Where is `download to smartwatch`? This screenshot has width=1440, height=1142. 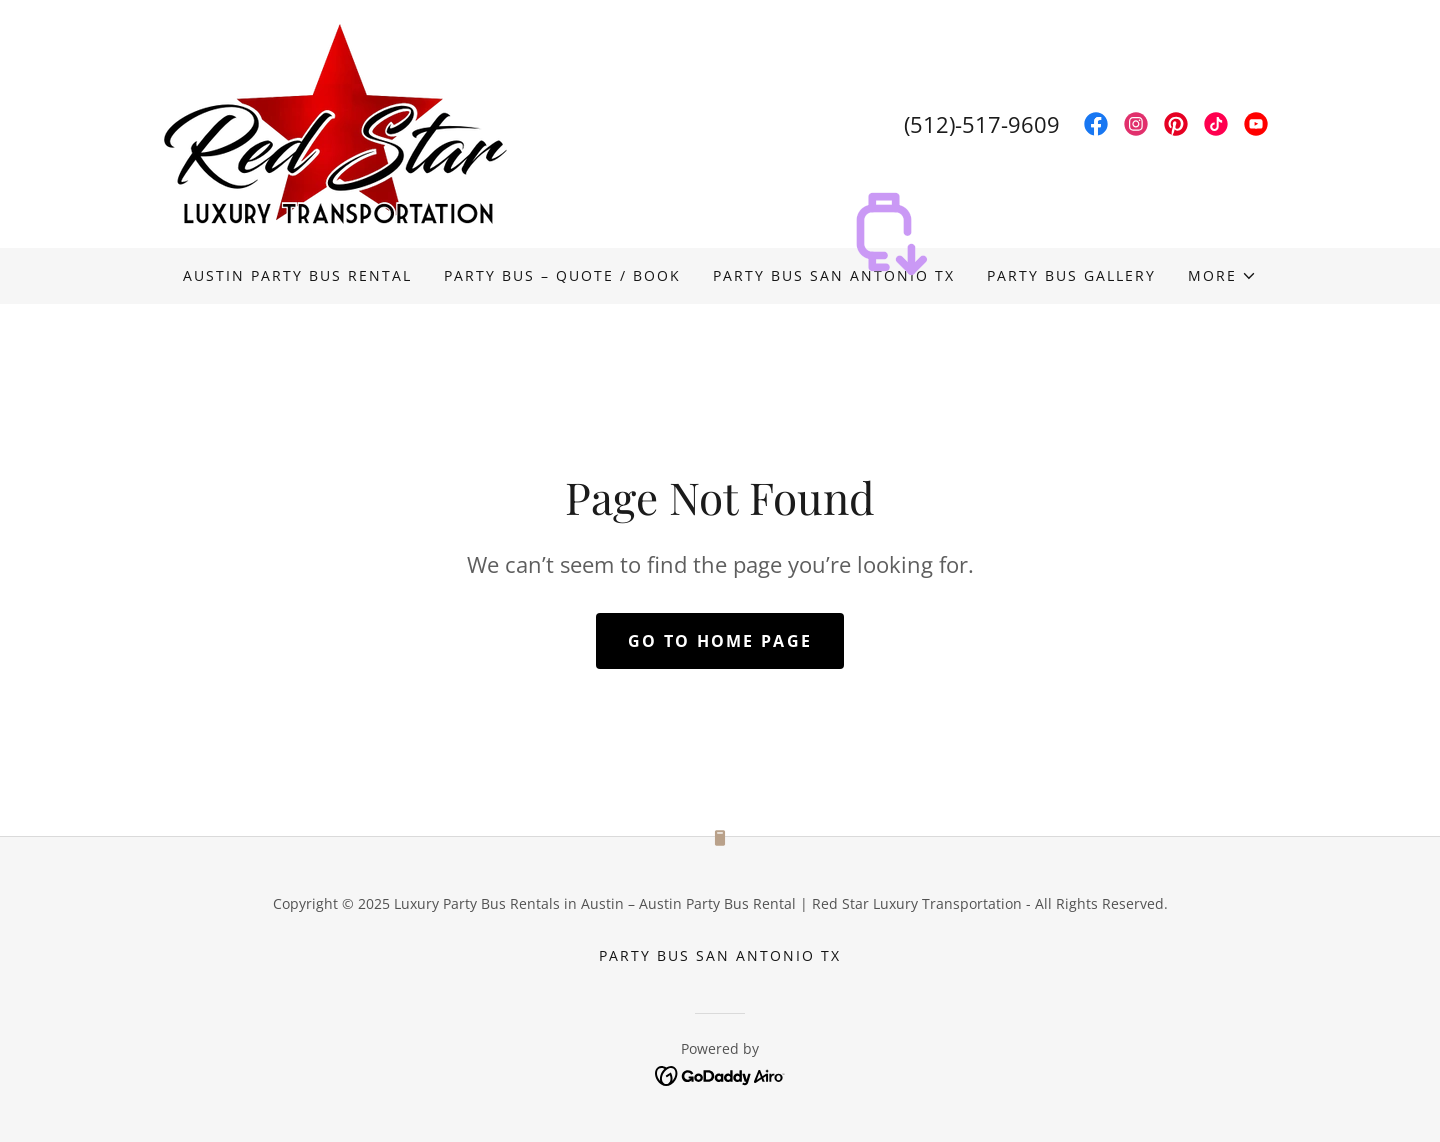 download to smartwatch is located at coordinates (884, 232).